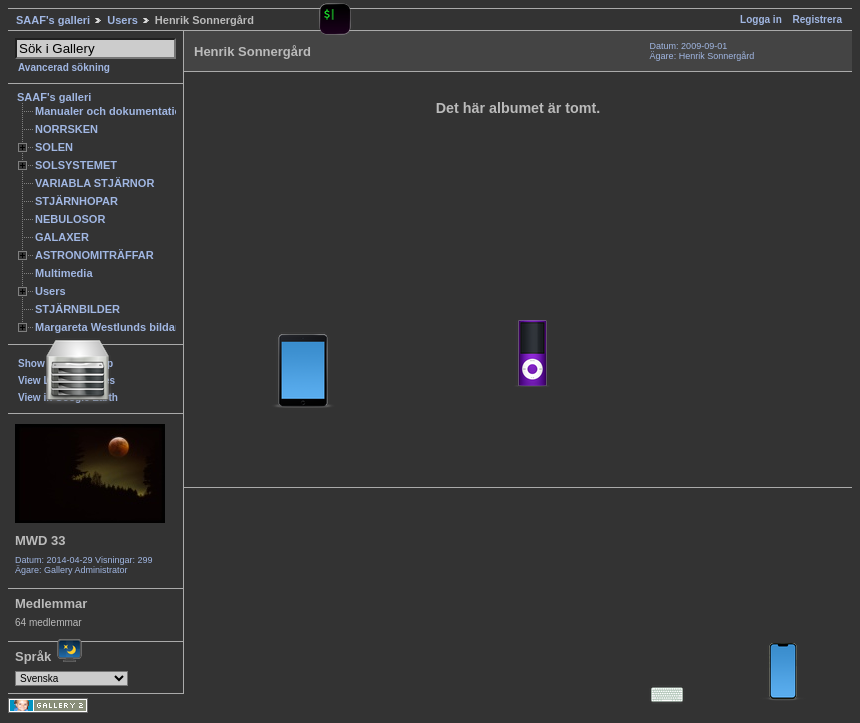  What do you see at coordinates (69, 650) in the screenshot?
I see `access screensaver settings` at bounding box center [69, 650].